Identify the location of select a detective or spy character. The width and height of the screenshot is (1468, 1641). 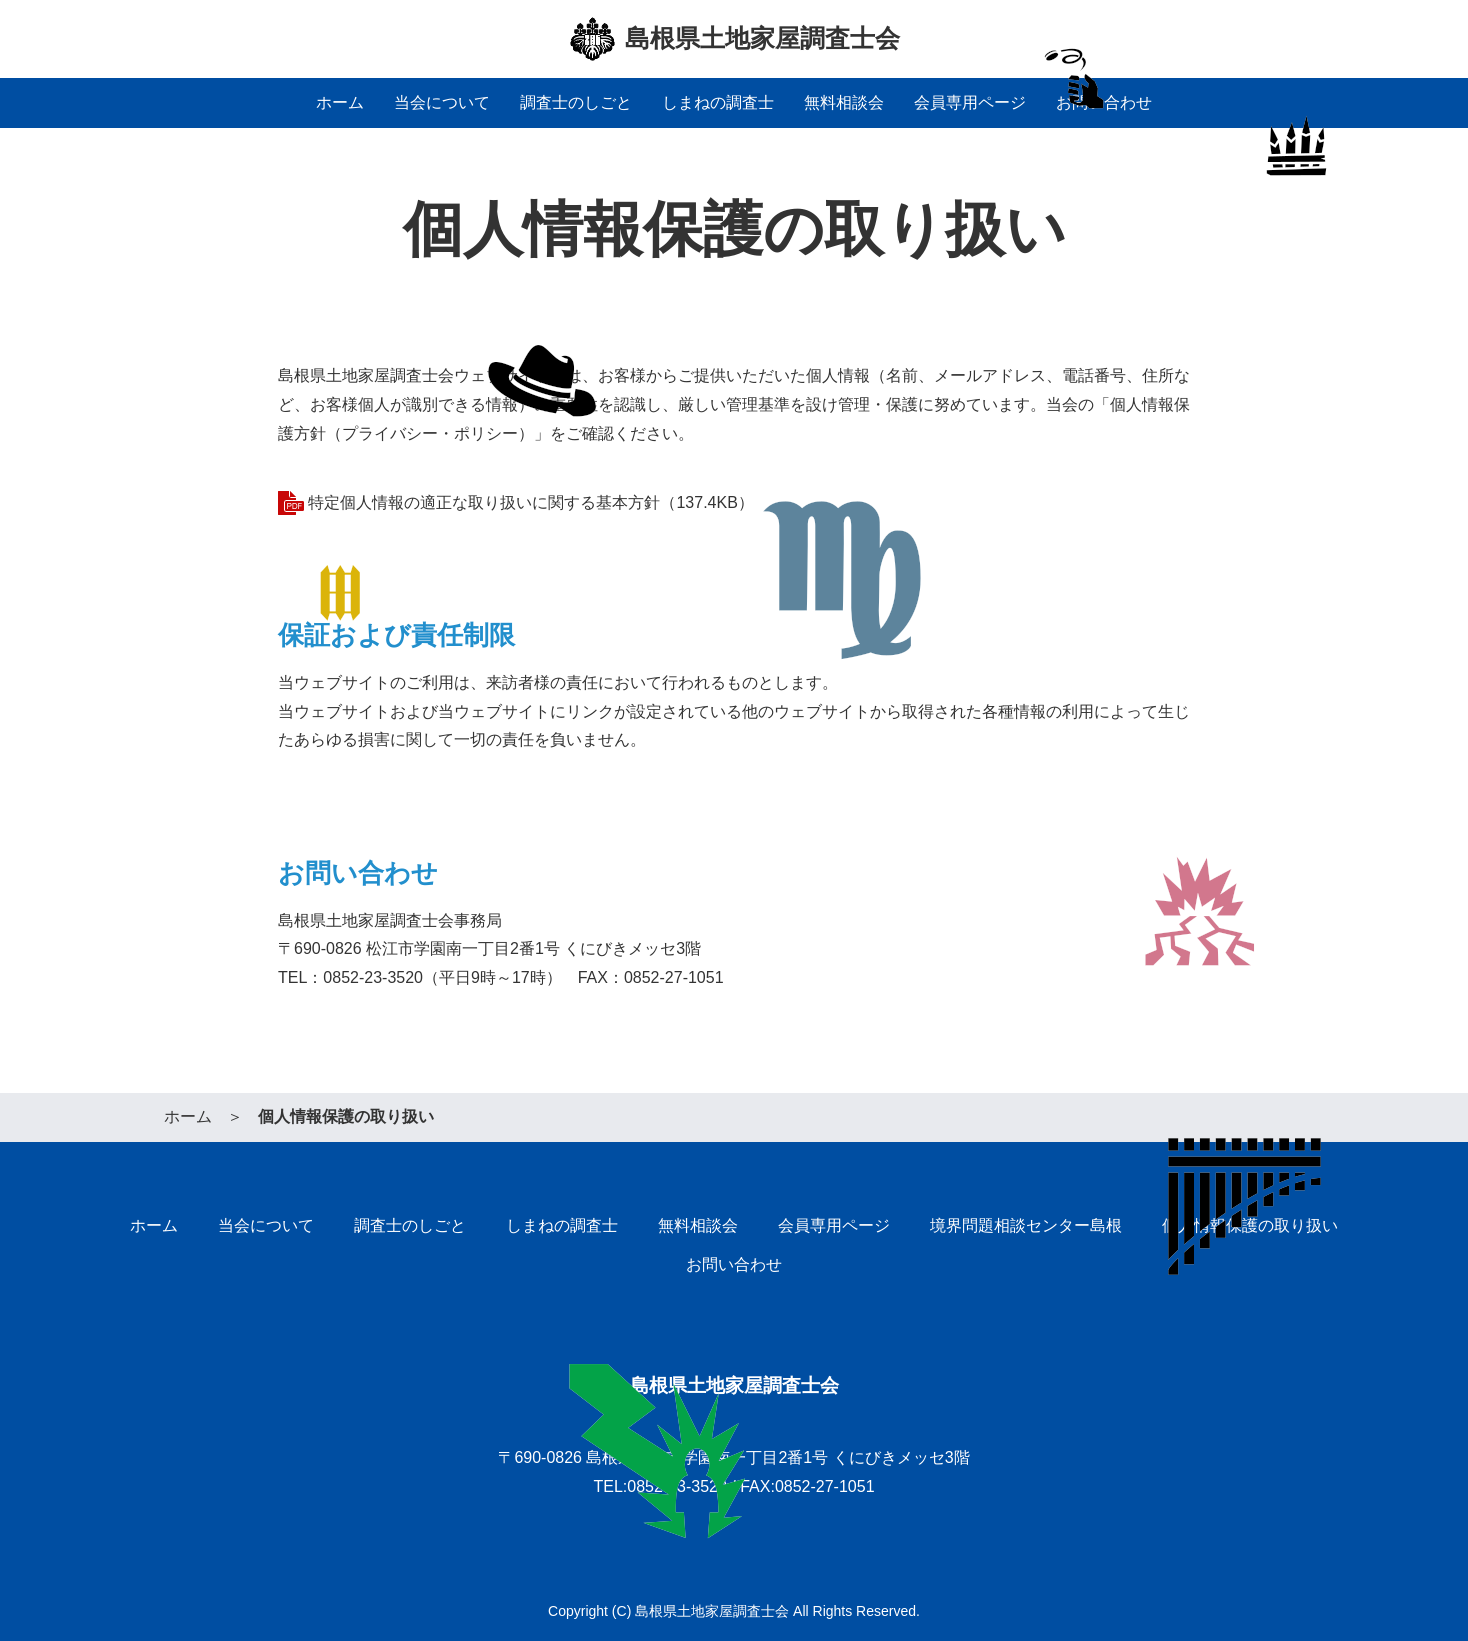
(542, 381).